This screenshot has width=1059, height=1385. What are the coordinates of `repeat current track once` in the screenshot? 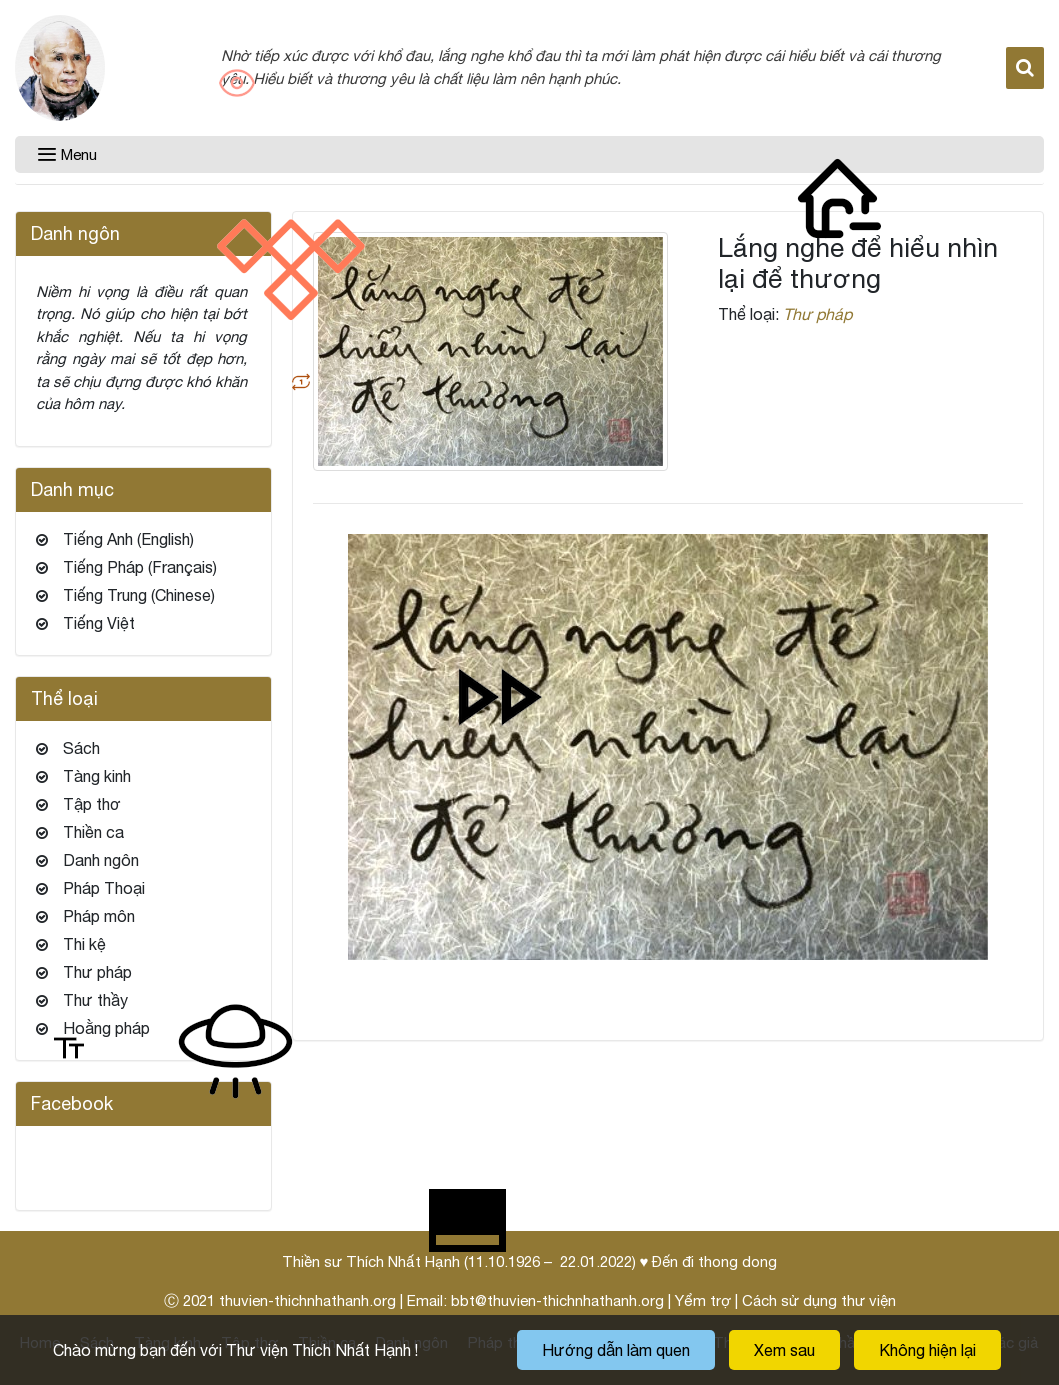 It's located at (301, 382).